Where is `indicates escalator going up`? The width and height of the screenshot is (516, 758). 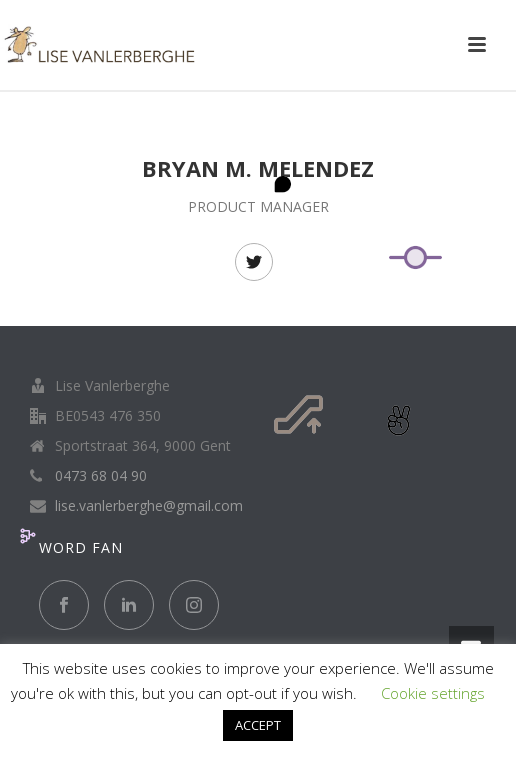
indicates escalator going up is located at coordinates (298, 414).